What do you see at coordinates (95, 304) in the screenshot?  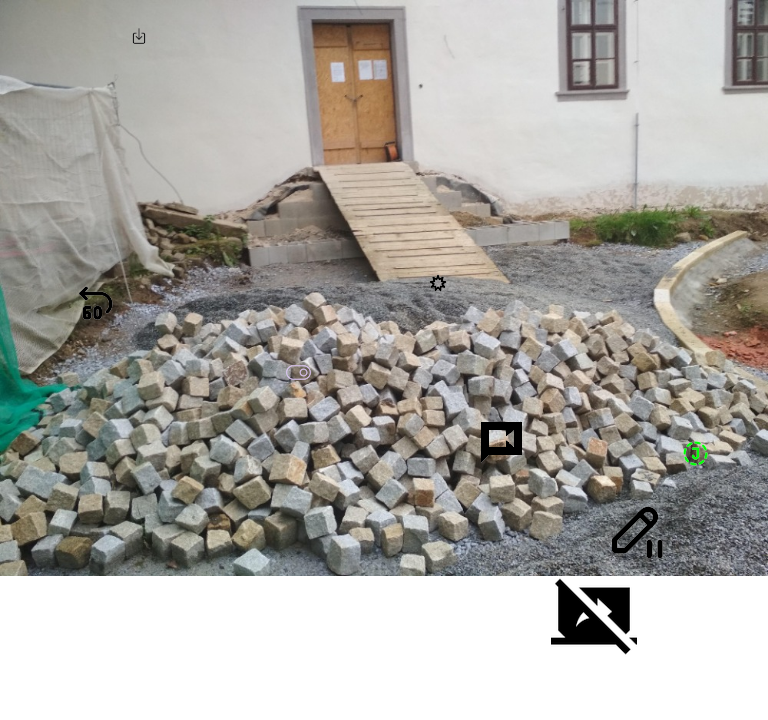 I see `rewind 60 seconds` at bounding box center [95, 304].